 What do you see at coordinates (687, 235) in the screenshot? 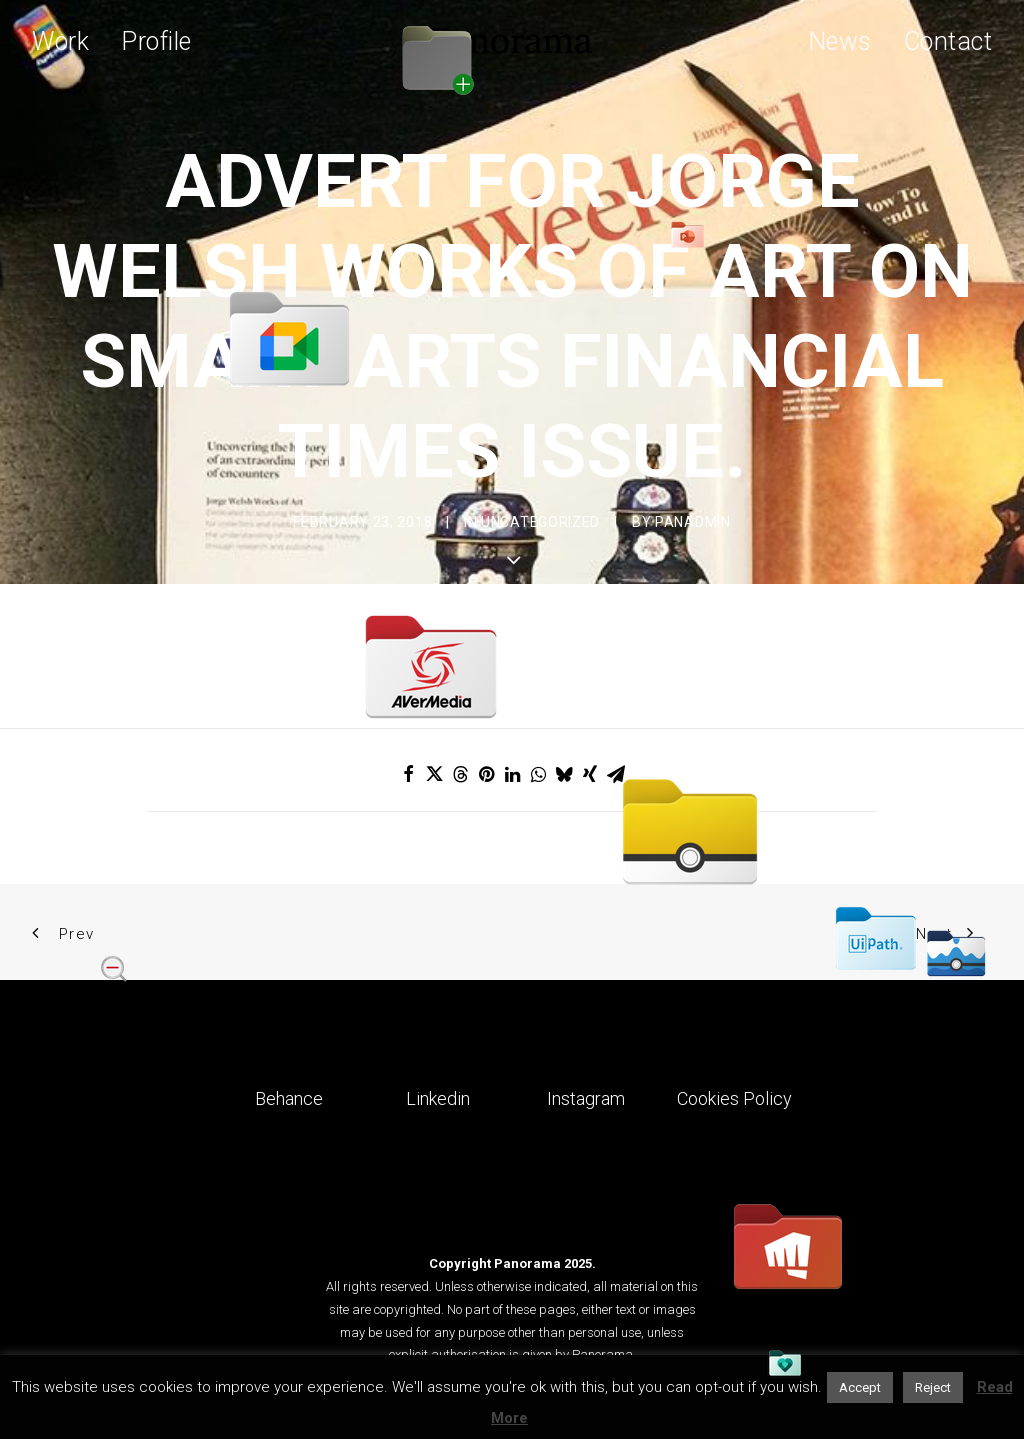
I see `open folder containing PowerPoint files` at bounding box center [687, 235].